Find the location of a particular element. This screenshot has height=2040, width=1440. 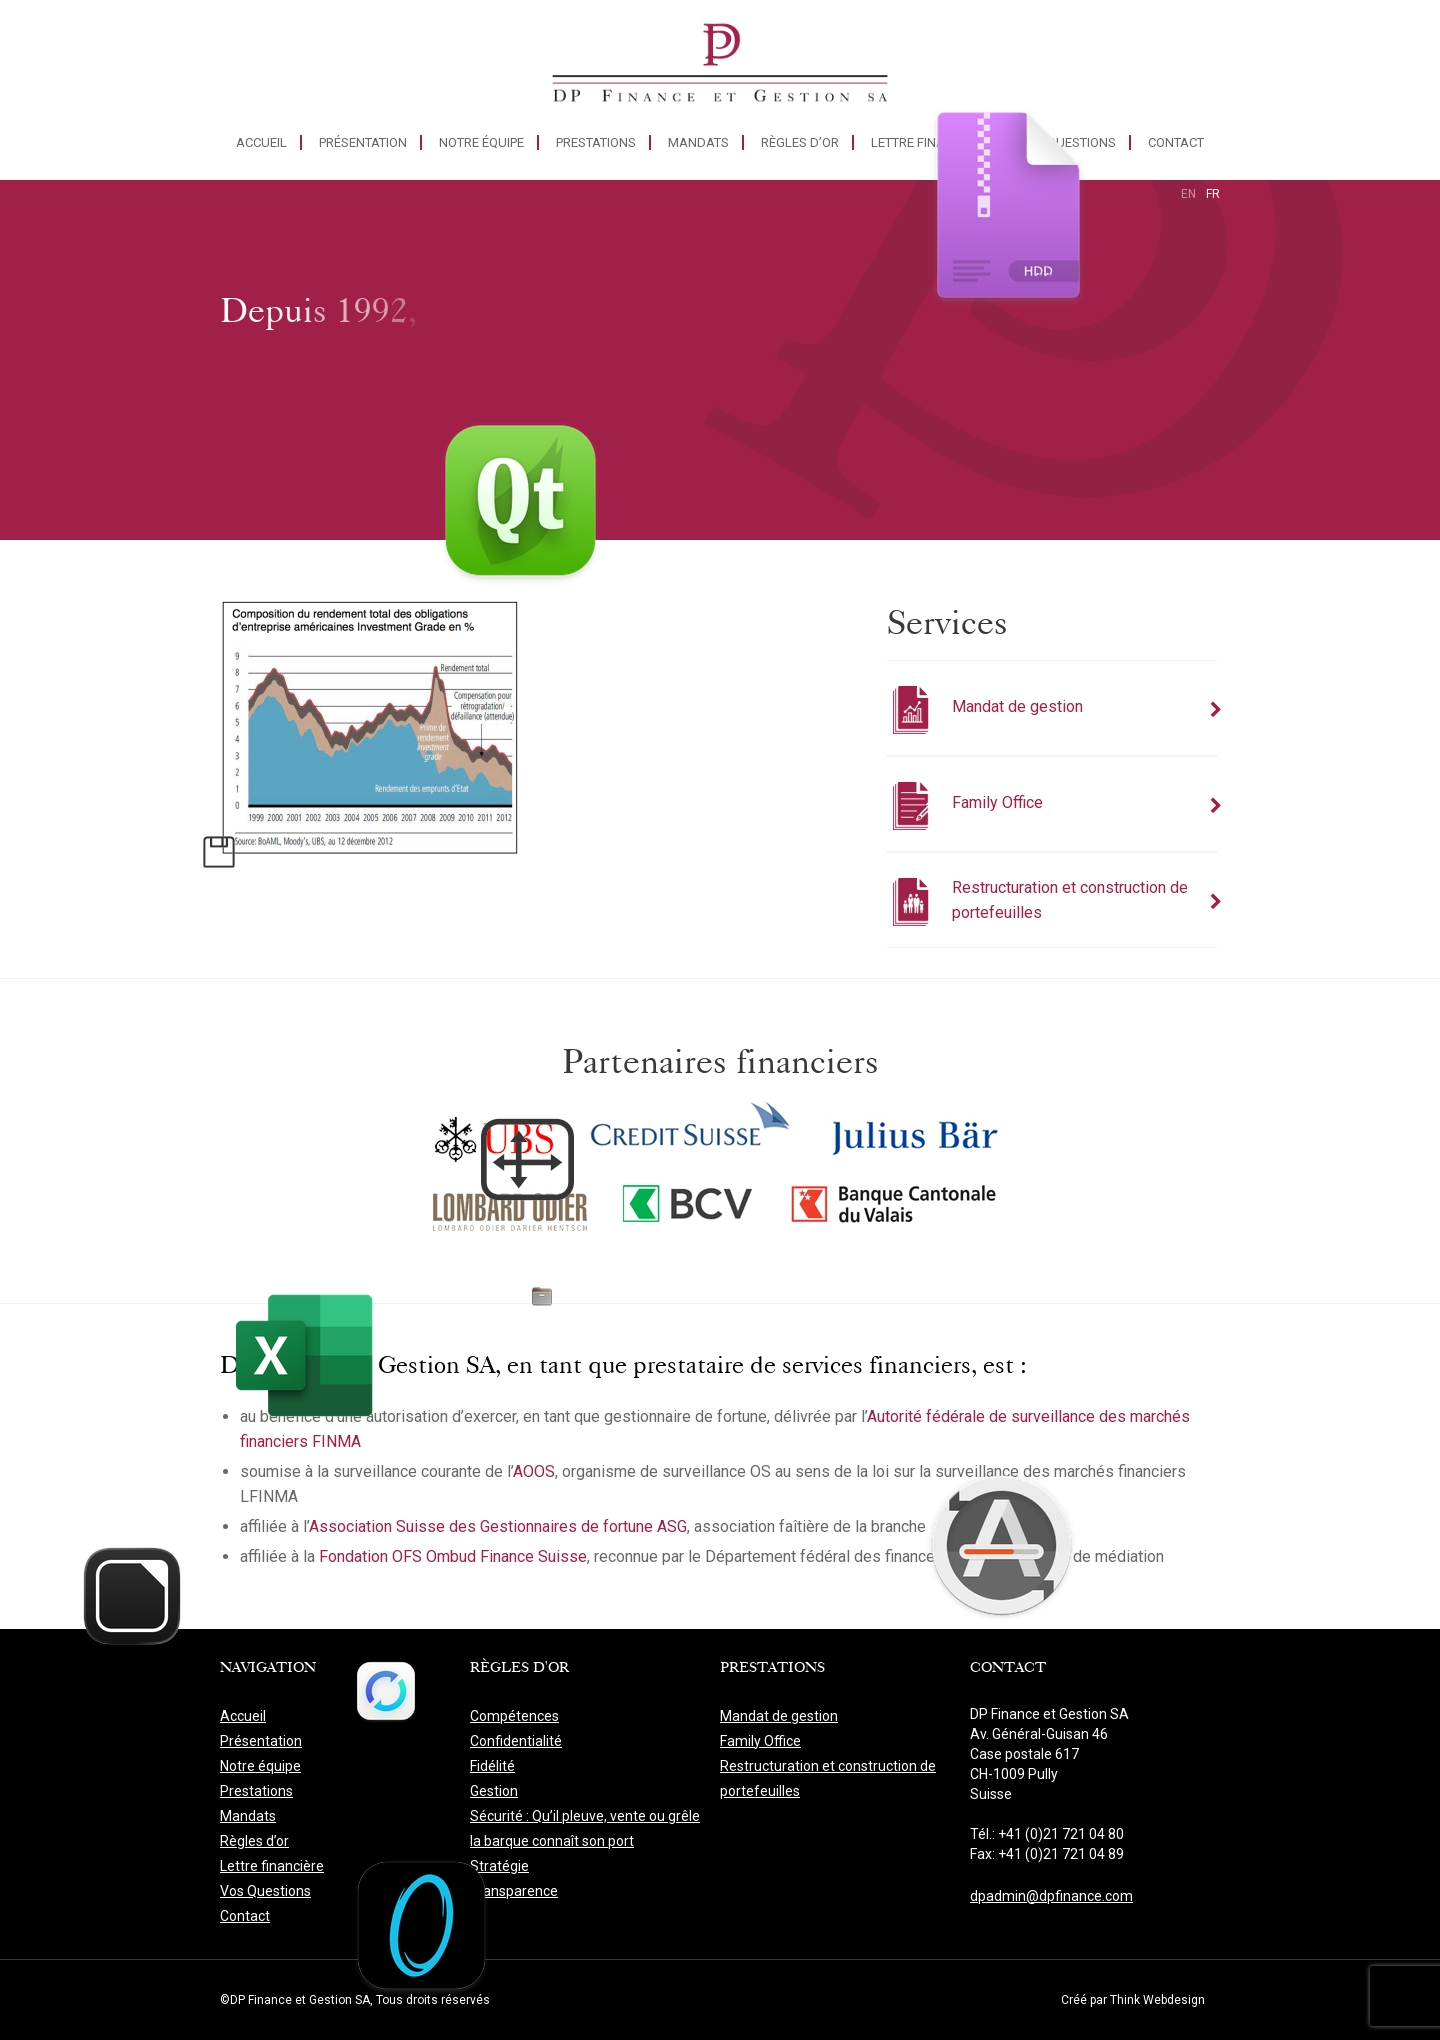

a virtualbox virtual hard disk file is located at coordinates (1008, 208).